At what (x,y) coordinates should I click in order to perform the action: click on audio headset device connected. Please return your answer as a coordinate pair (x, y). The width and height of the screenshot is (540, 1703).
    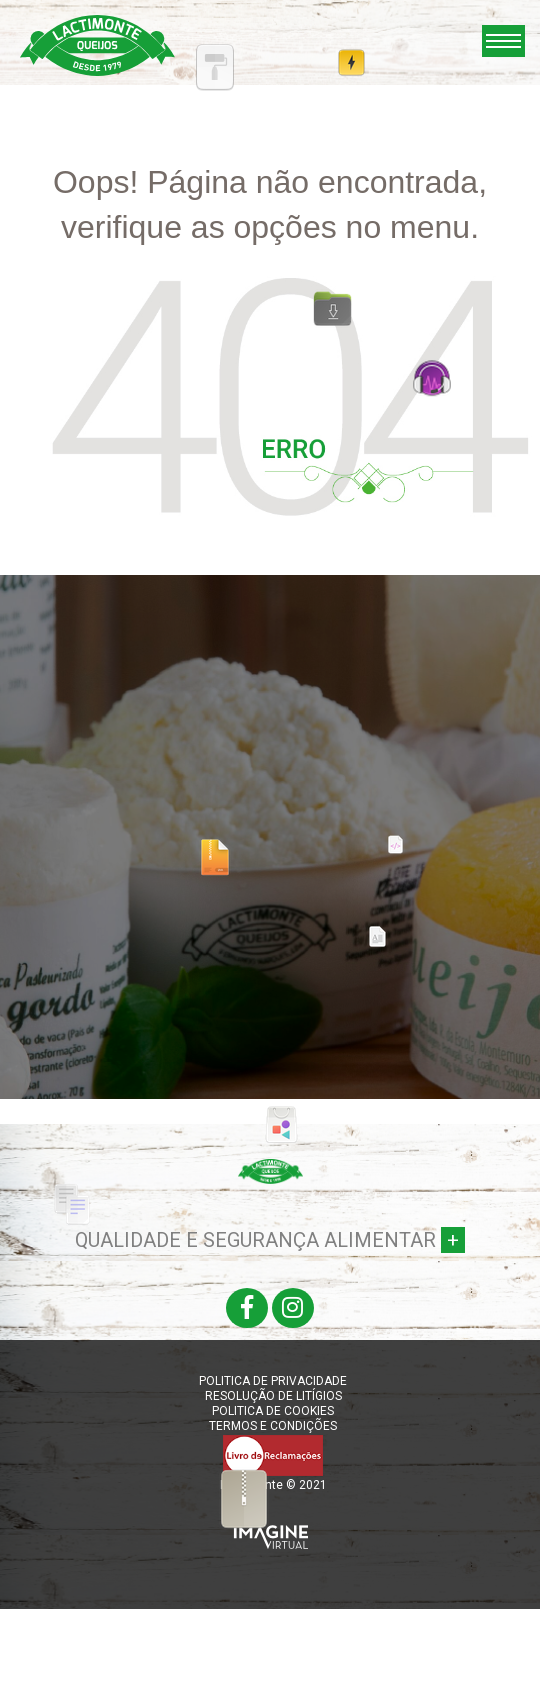
    Looking at the image, I should click on (432, 378).